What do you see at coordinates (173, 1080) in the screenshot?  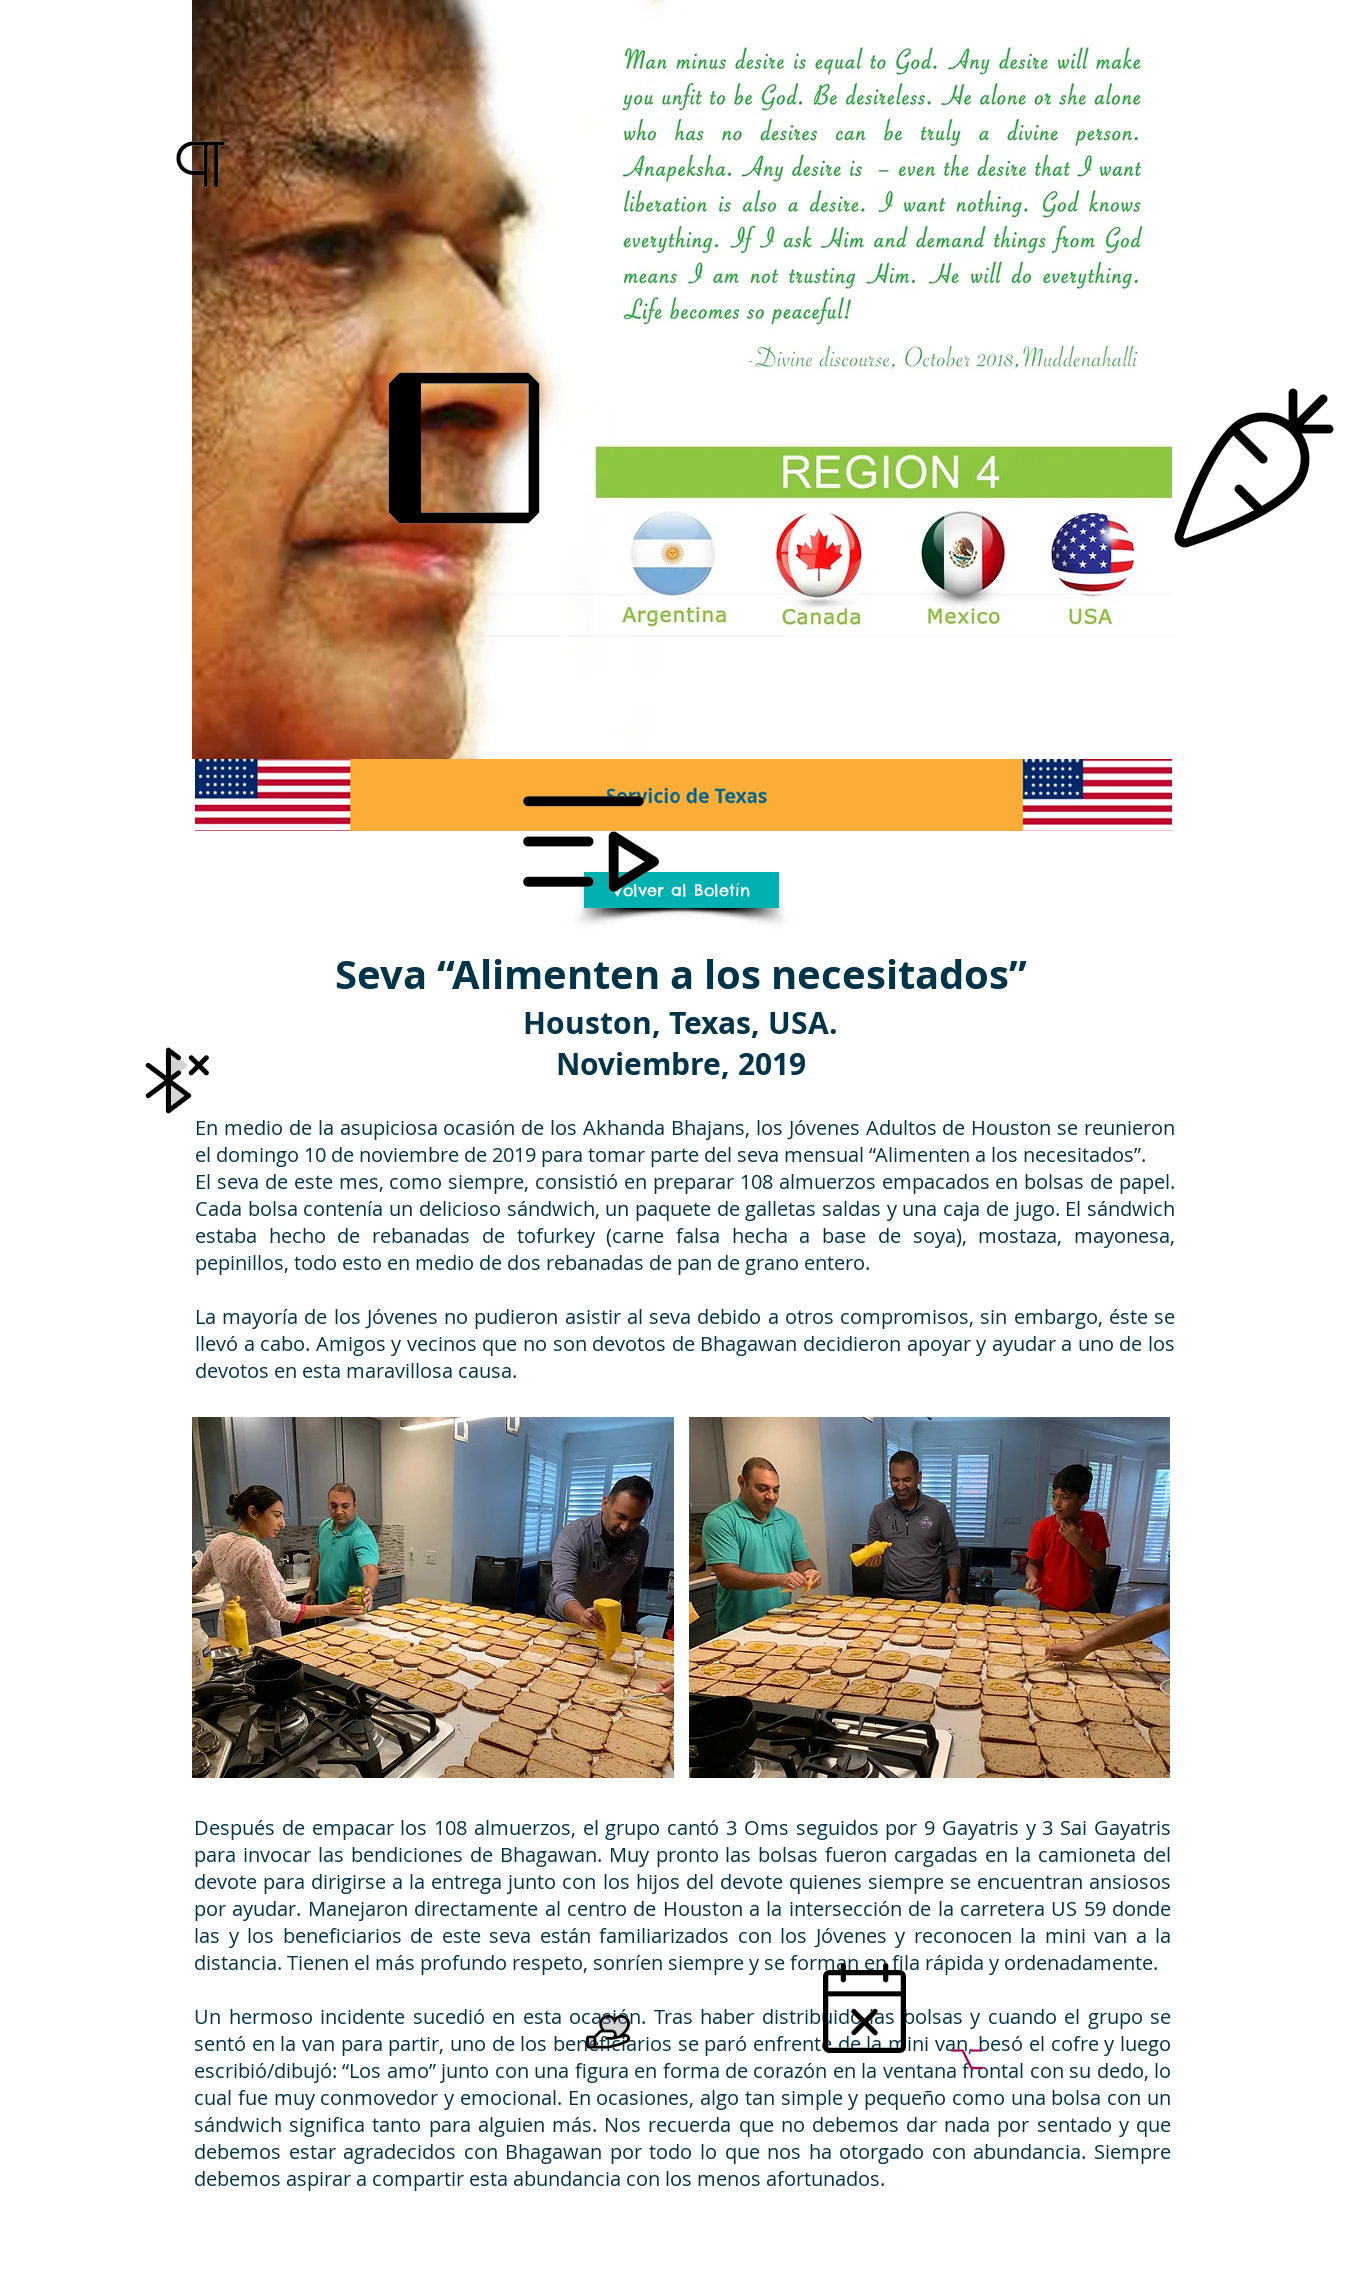 I see `bluetooth is disabled or turned off` at bounding box center [173, 1080].